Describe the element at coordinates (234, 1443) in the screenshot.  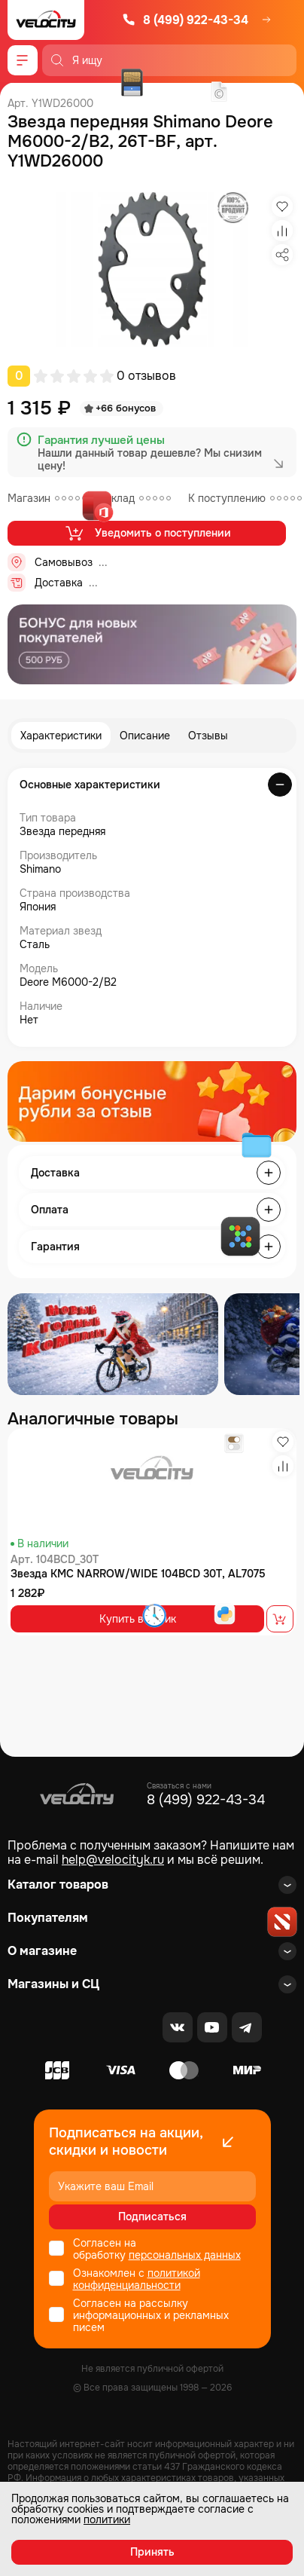
I see `open gnome tweaks to customize desktop settings` at that location.